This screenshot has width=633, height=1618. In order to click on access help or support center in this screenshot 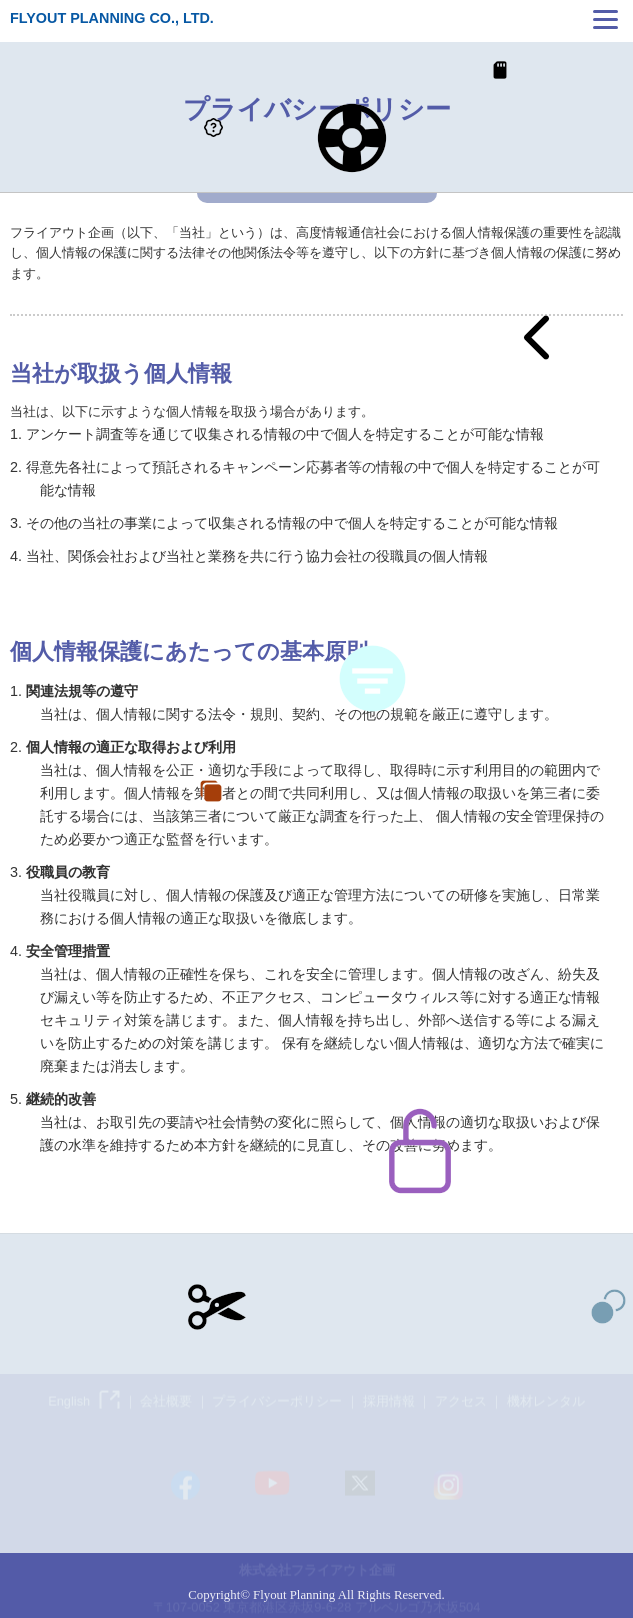, I will do `click(352, 138)`.